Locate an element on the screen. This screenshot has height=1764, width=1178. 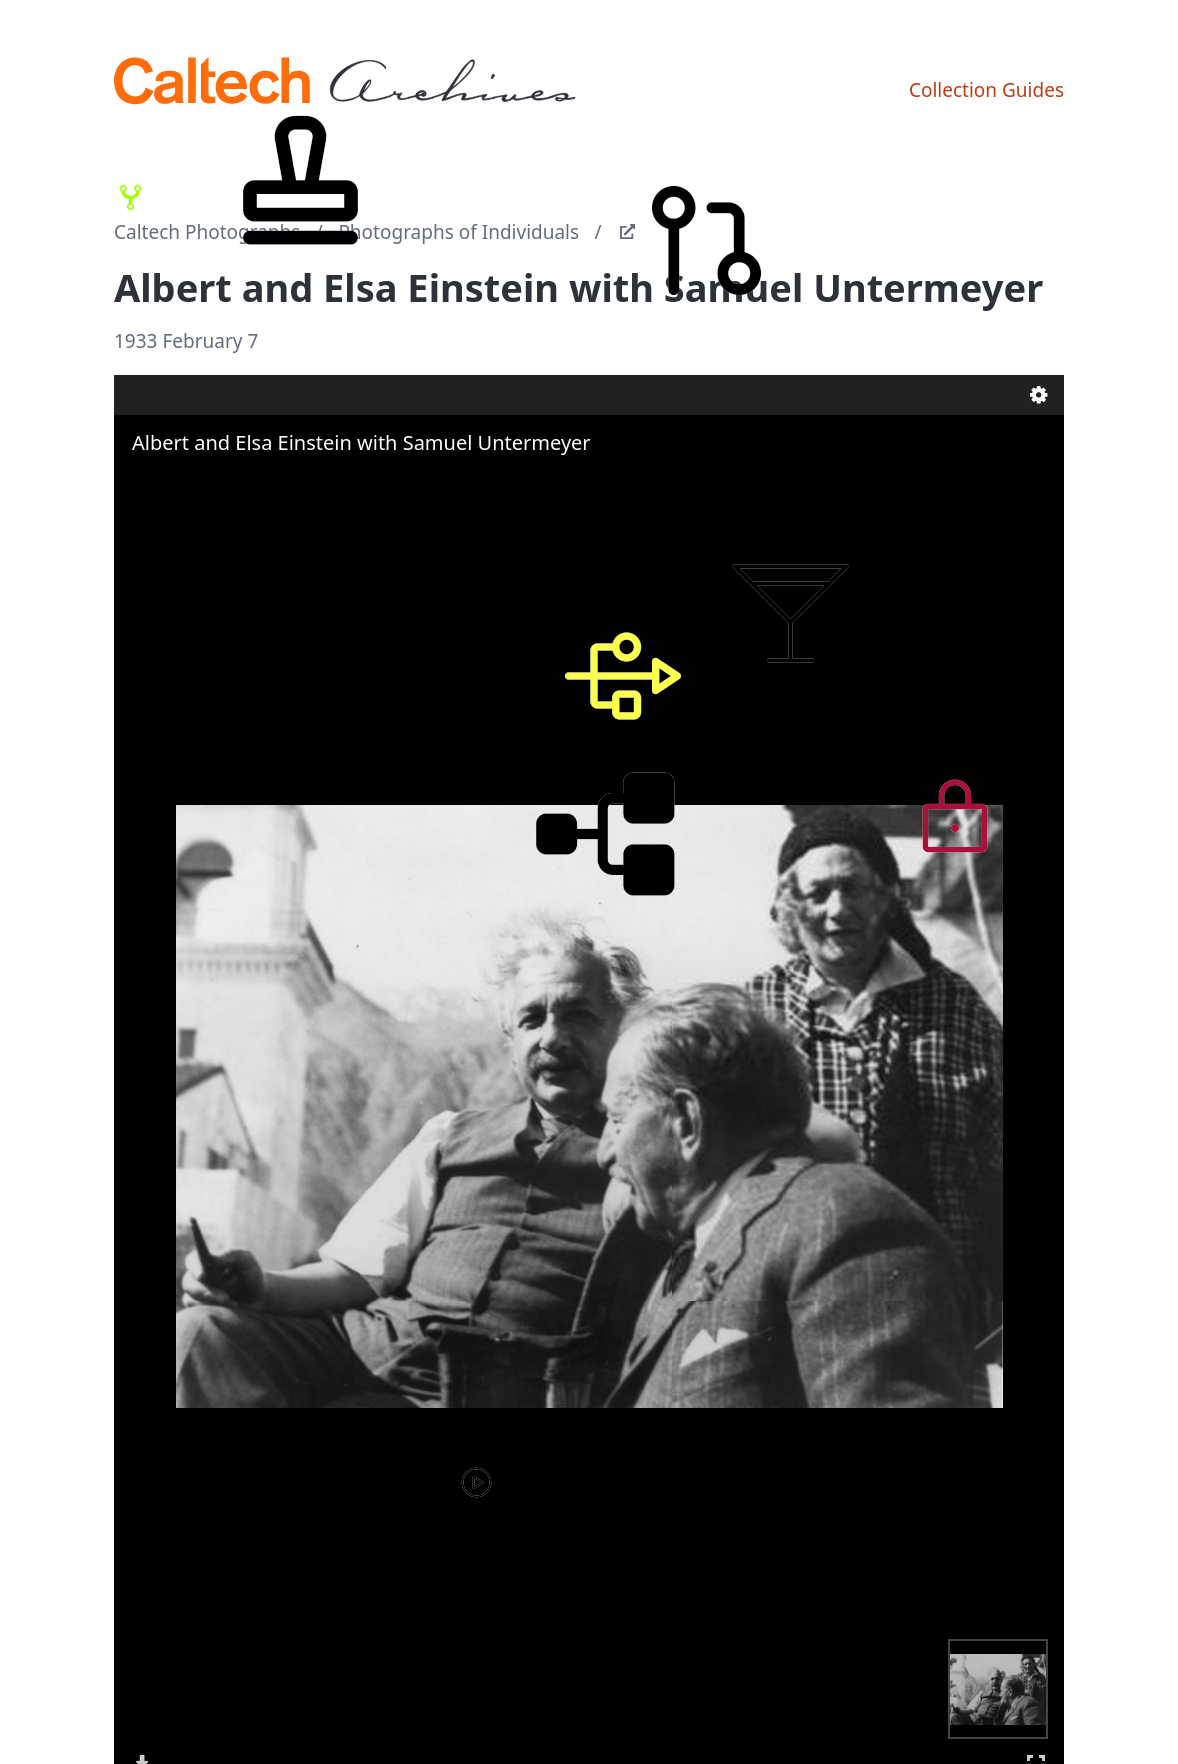
create a new pull request is located at coordinates (706, 240).